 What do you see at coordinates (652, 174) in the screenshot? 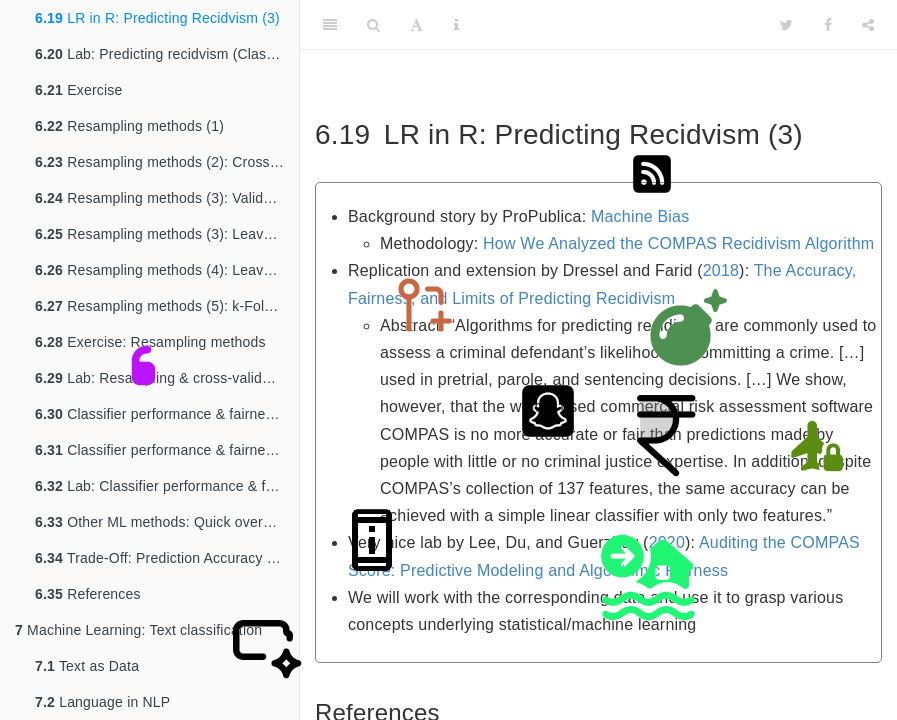
I see `subscribe to RSS feed` at bounding box center [652, 174].